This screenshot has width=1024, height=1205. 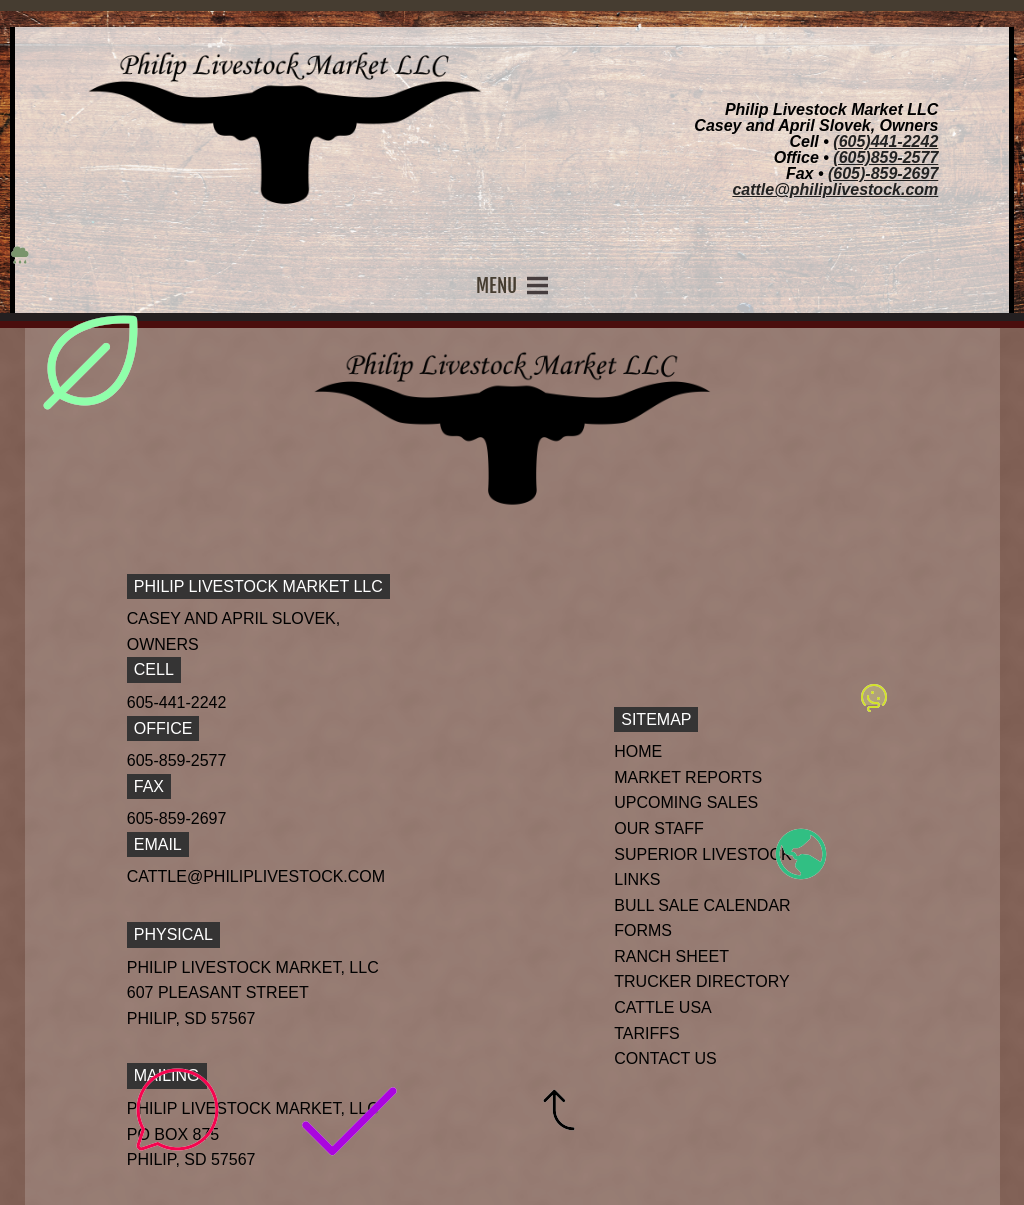 What do you see at coordinates (559, 1110) in the screenshot?
I see `go back and up in navigation` at bounding box center [559, 1110].